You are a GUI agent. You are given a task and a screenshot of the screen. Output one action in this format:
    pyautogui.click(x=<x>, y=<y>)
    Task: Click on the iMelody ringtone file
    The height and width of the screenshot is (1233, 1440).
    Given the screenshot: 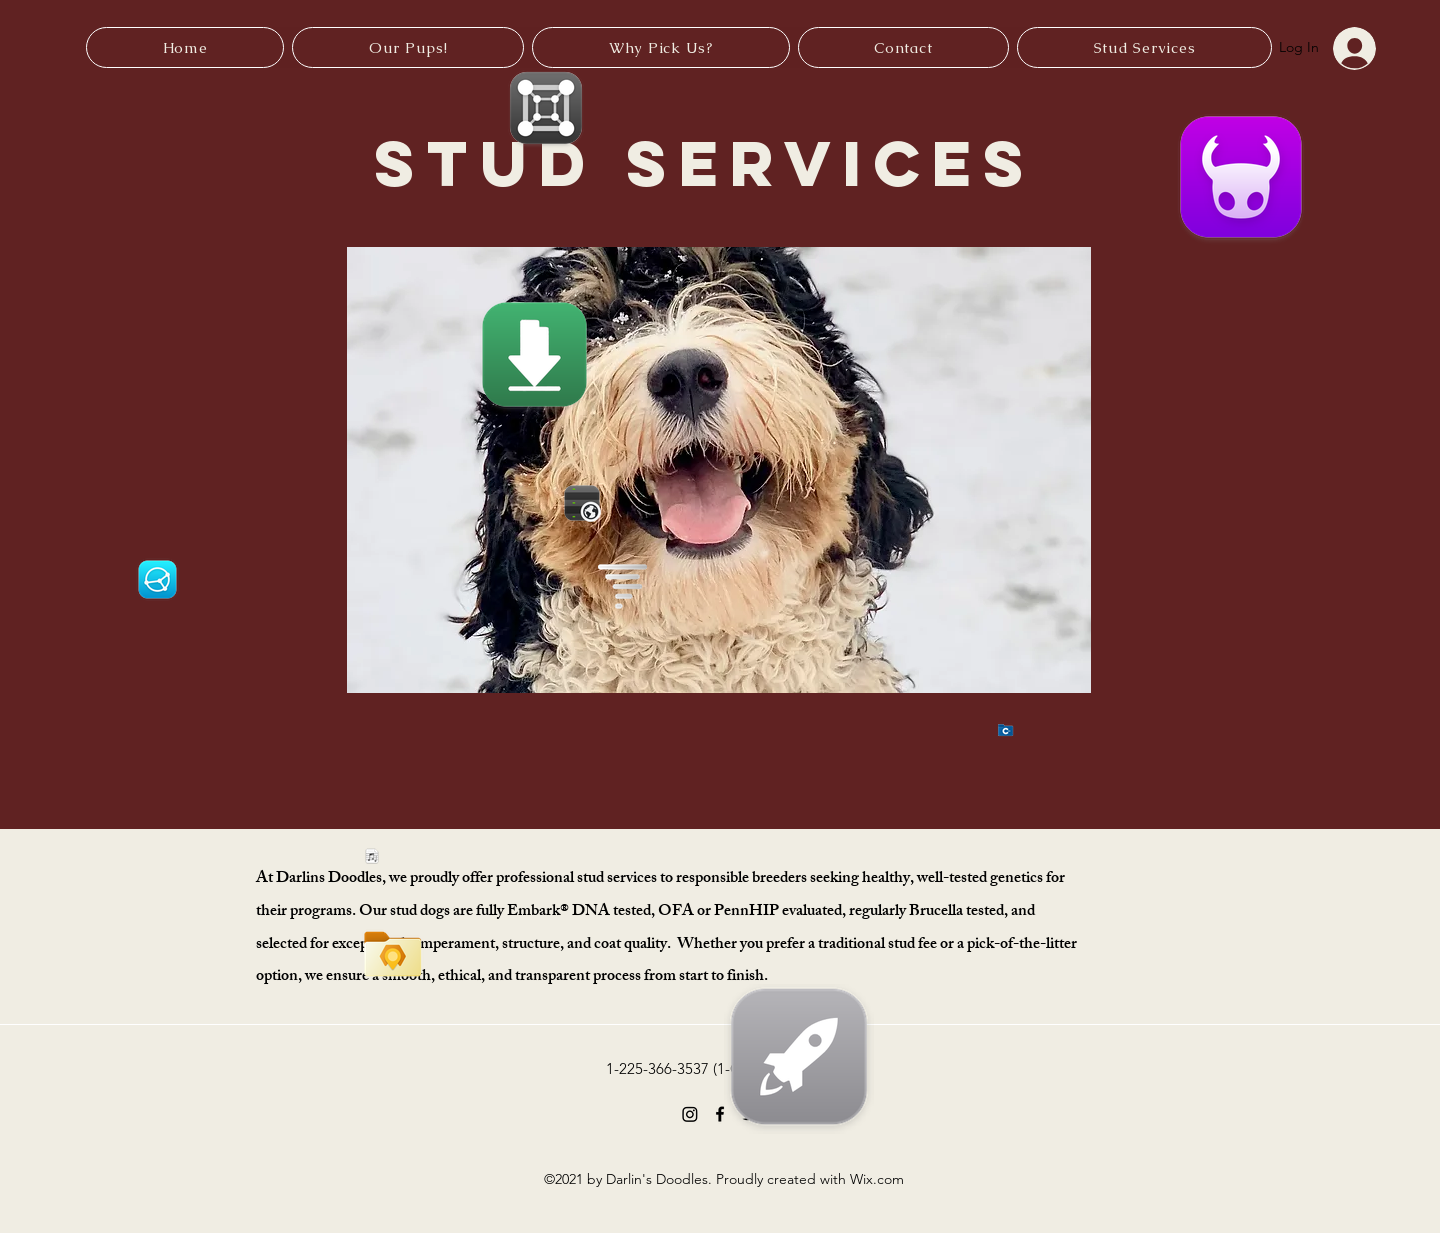 What is the action you would take?
    pyautogui.click(x=372, y=856)
    